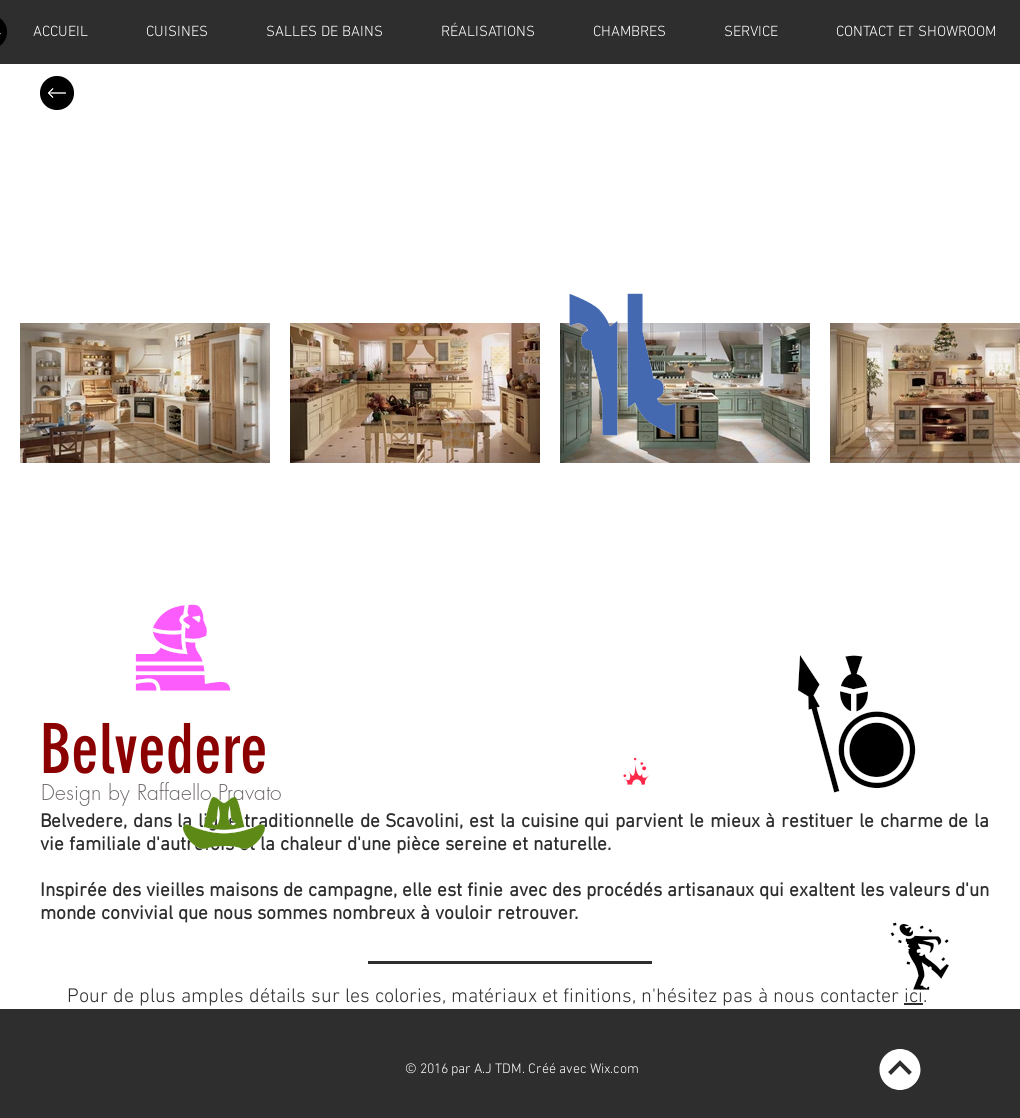 This screenshot has height=1118, width=1020. Describe the element at coordinates (622, 364) in the screenshot. I see `challenge another player to a duel` at that location.